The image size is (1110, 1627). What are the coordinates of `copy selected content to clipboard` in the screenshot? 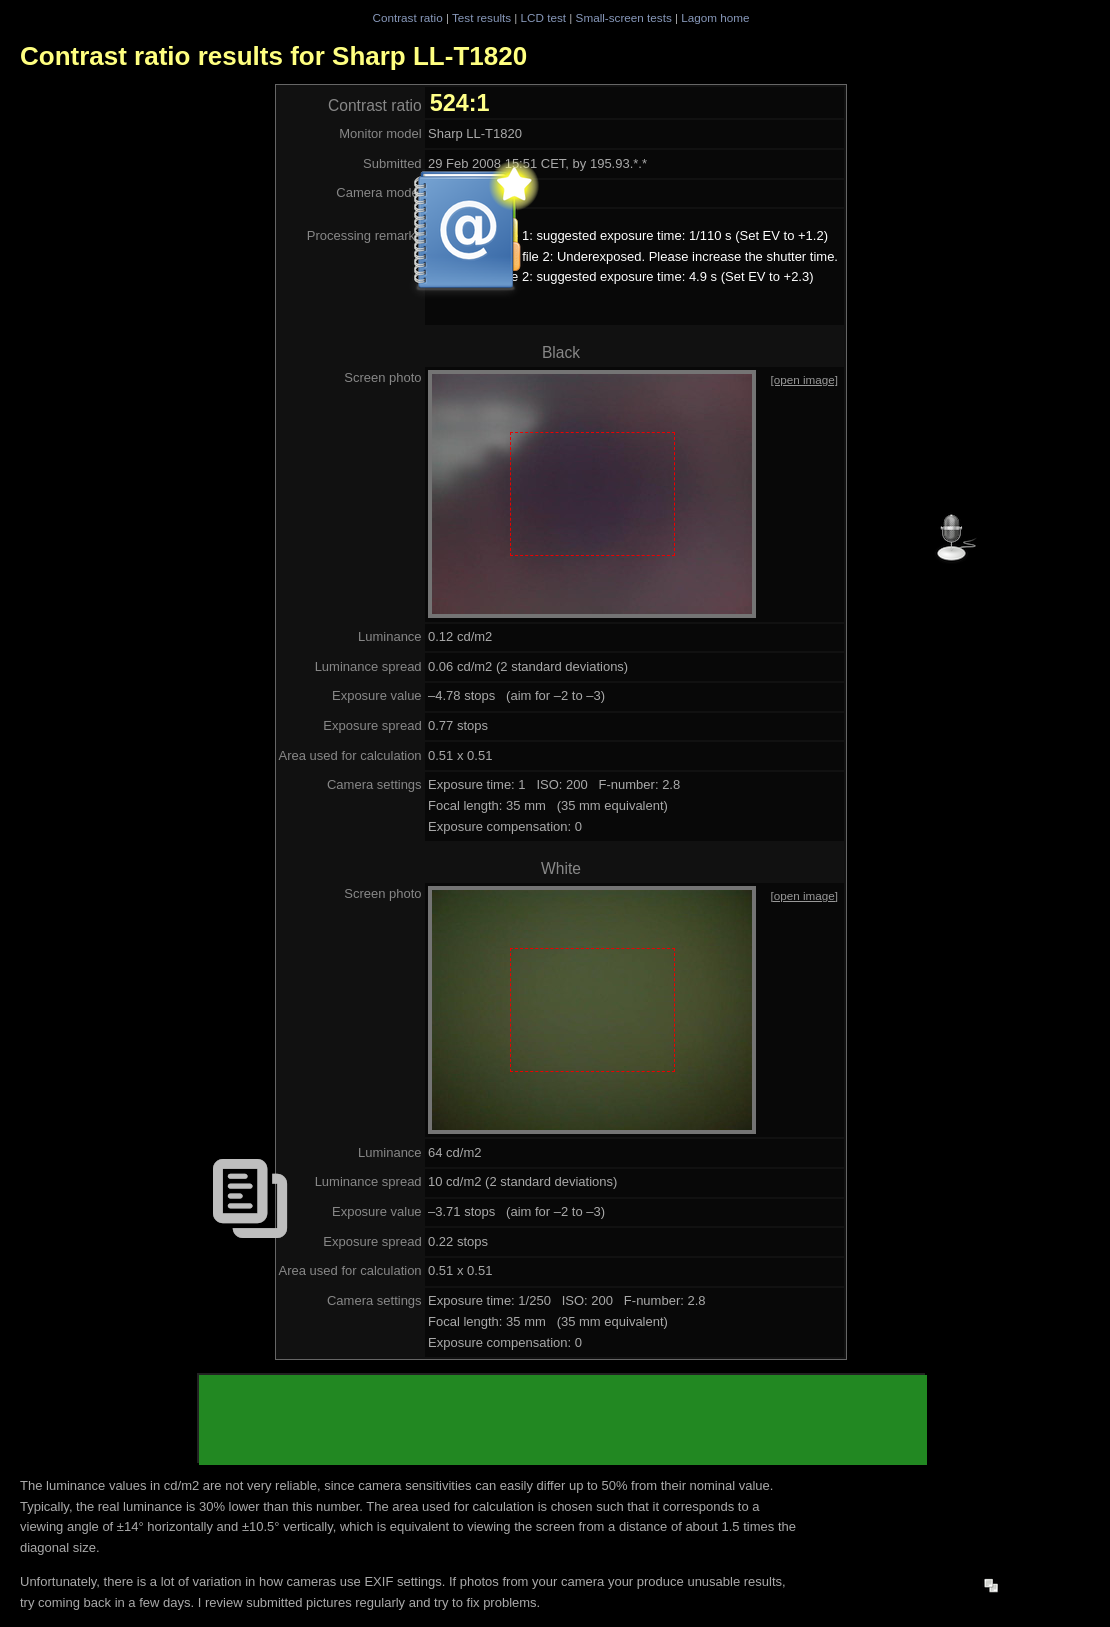 It's located at (991, 1585).